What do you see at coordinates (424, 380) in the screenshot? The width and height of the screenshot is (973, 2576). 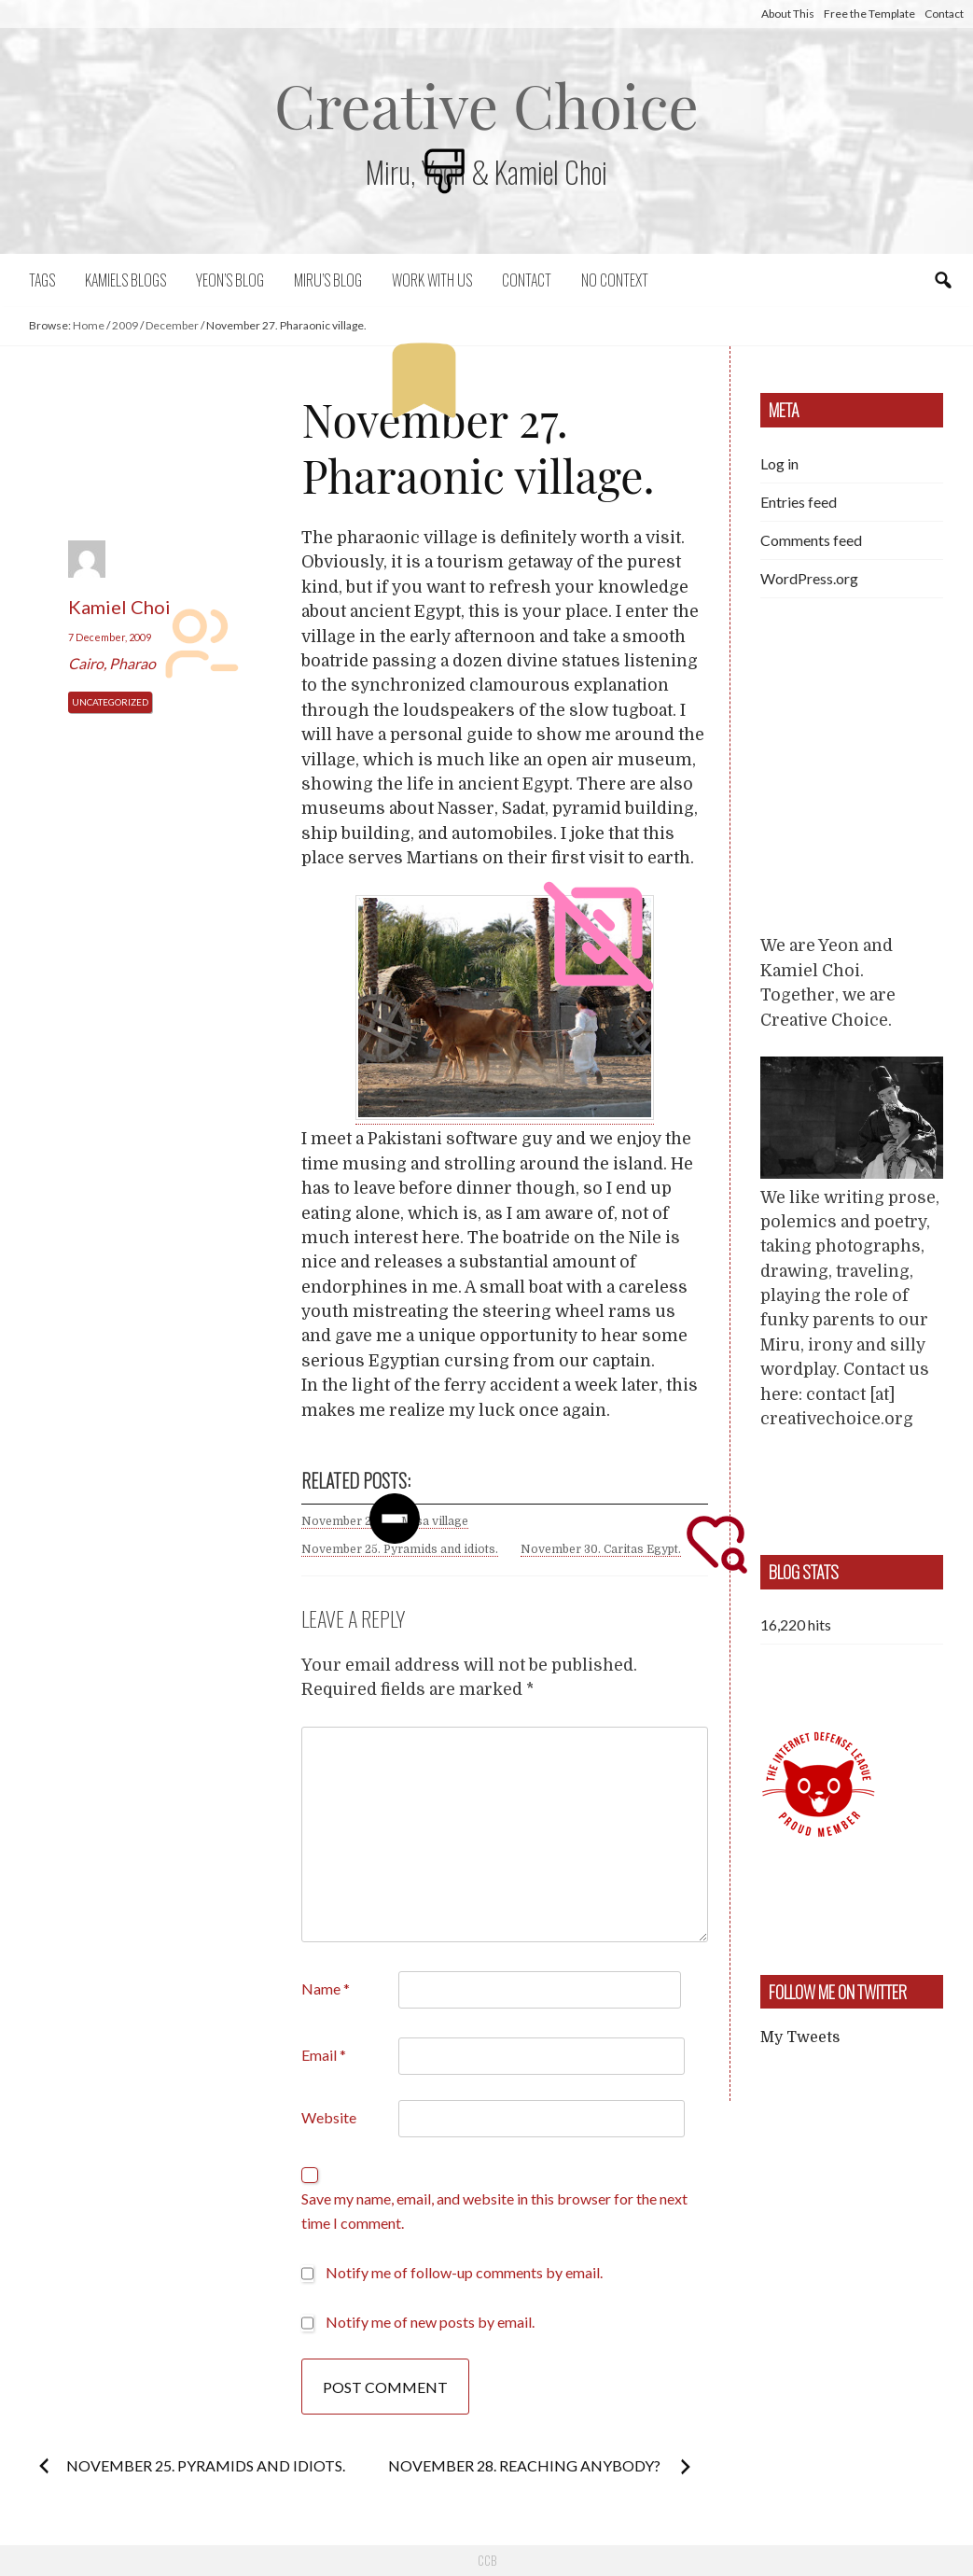 I see `save this item to your bookmarks` at bounding box center [424, 380].